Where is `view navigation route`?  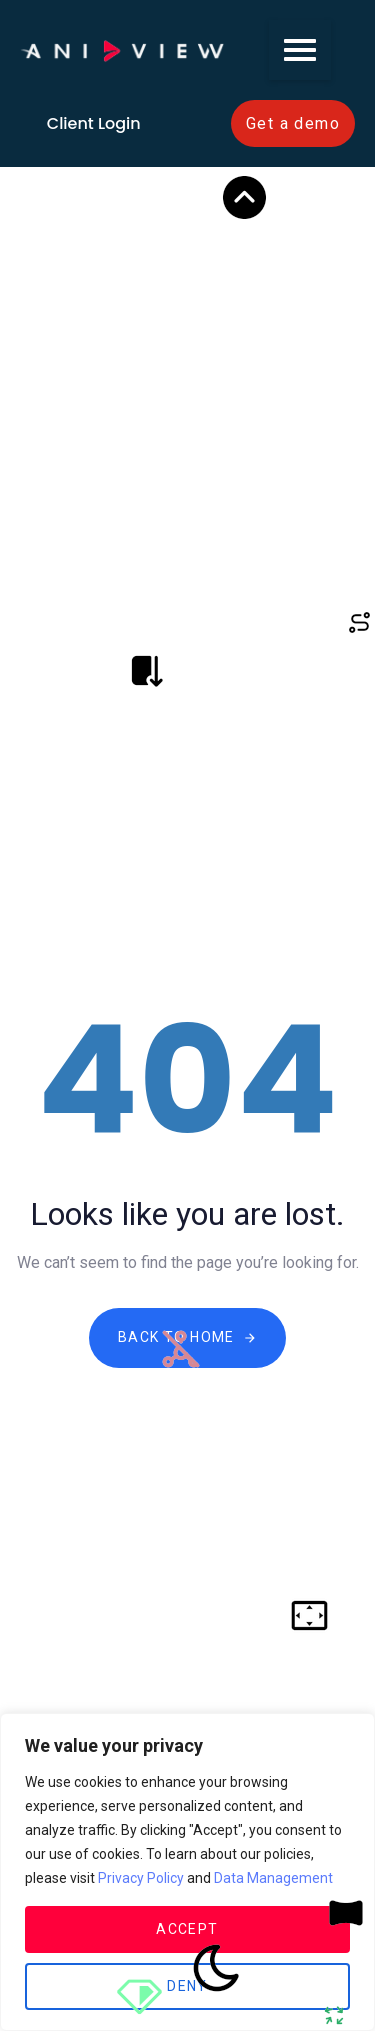
view navigation route is located at coordinates (359, 622).